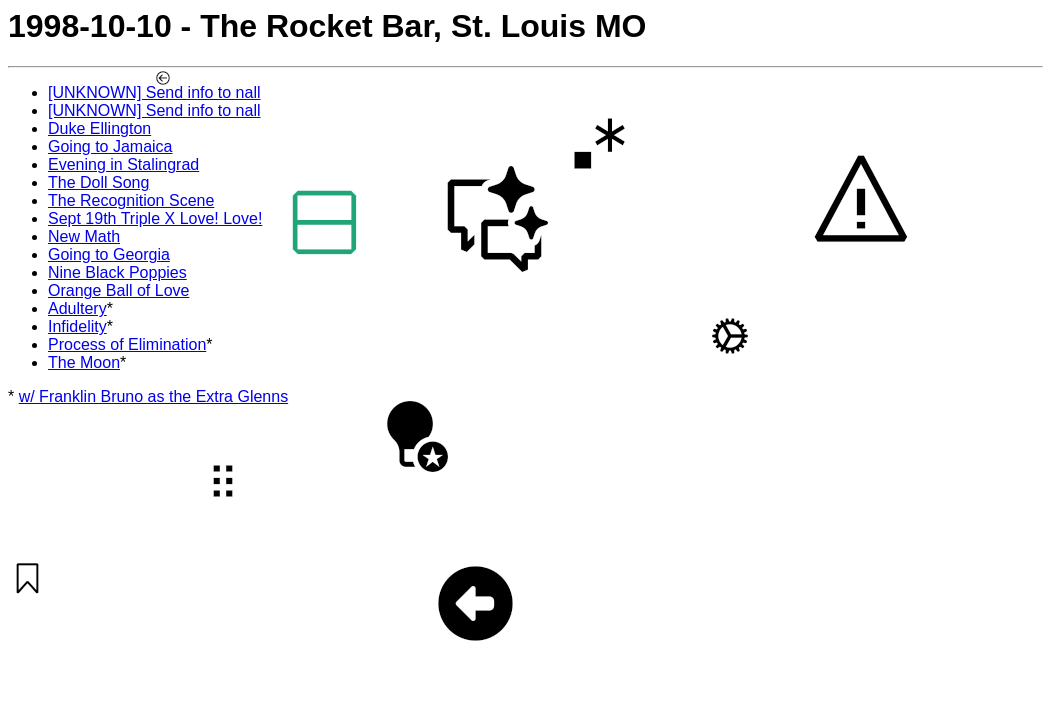  What do you see at coordinates (861, 202) in the screenshot?
I see `indicates a warning or caution state` at bounding box center [861, 202].